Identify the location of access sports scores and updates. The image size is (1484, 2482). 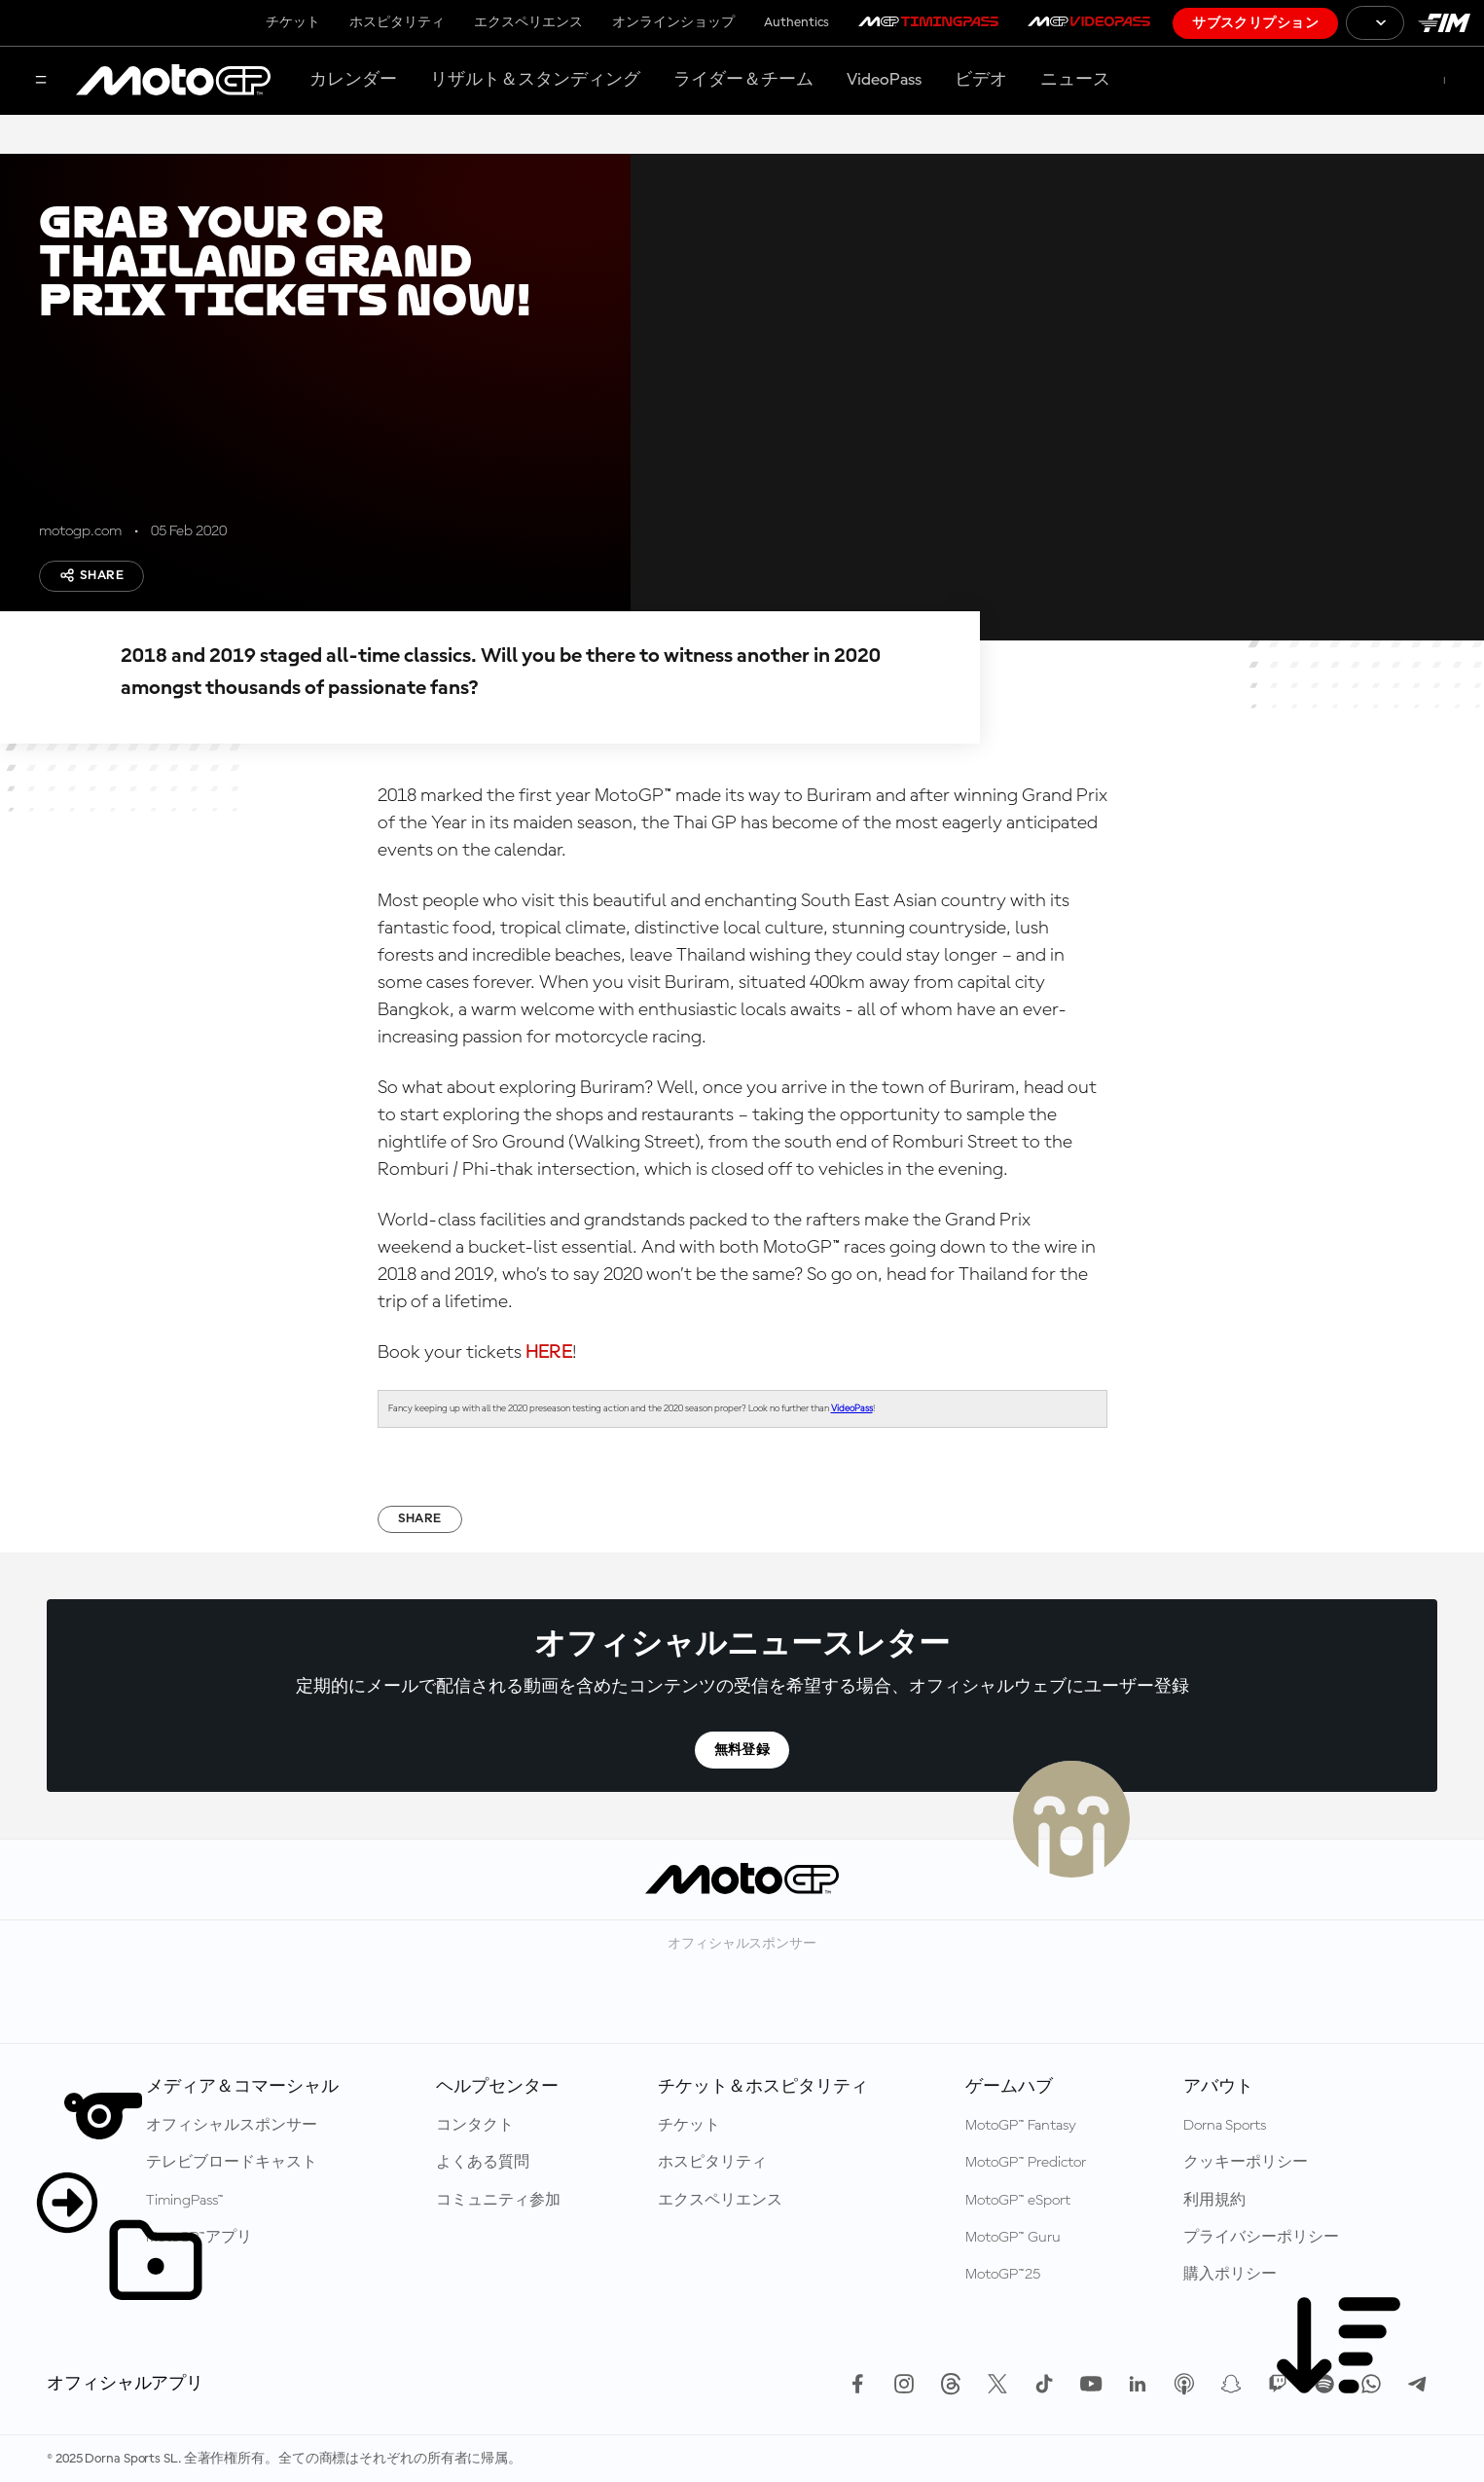
(103, 2116).